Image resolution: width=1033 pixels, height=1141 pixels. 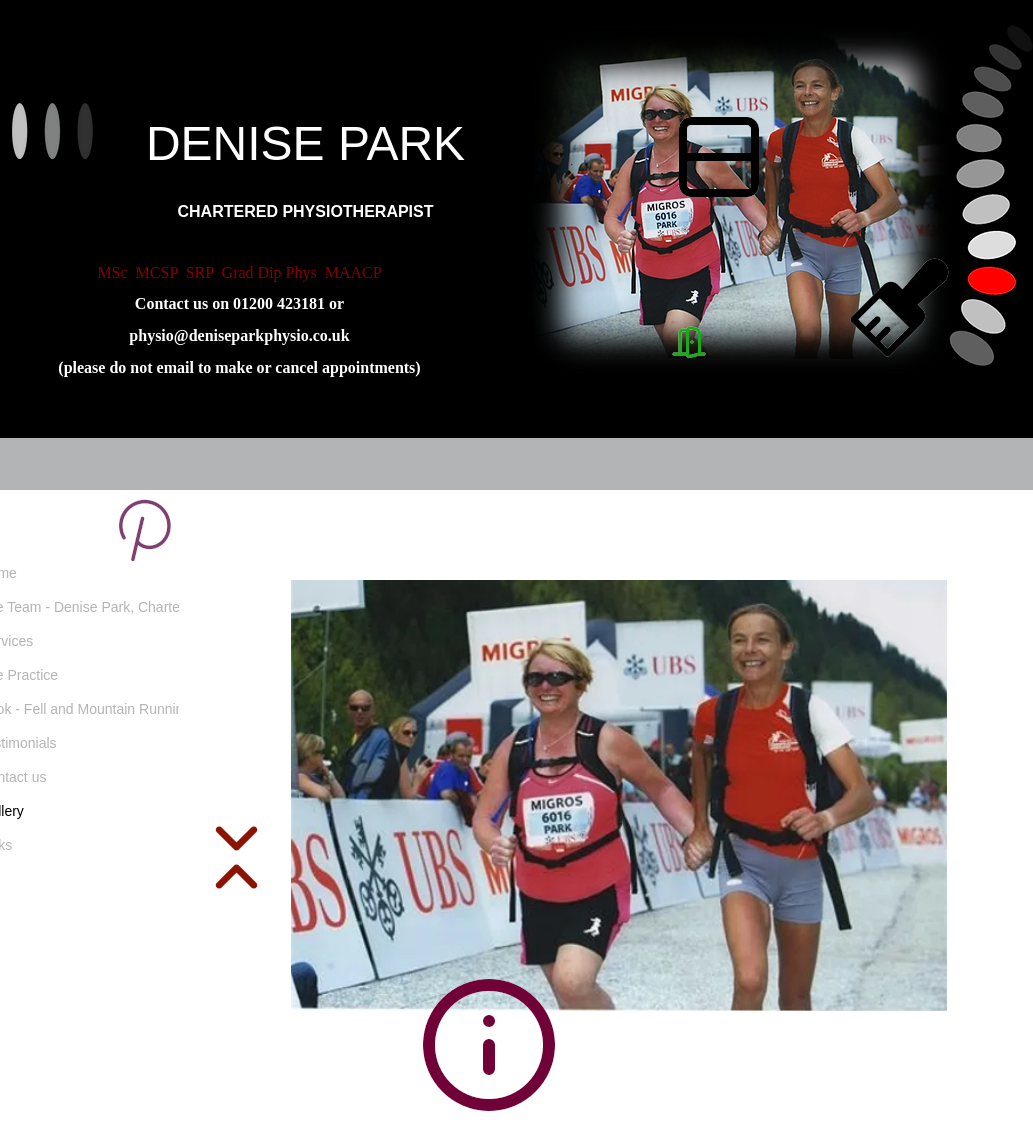 I want to click on switch to two-row layout view, so click(x=719, y=157).